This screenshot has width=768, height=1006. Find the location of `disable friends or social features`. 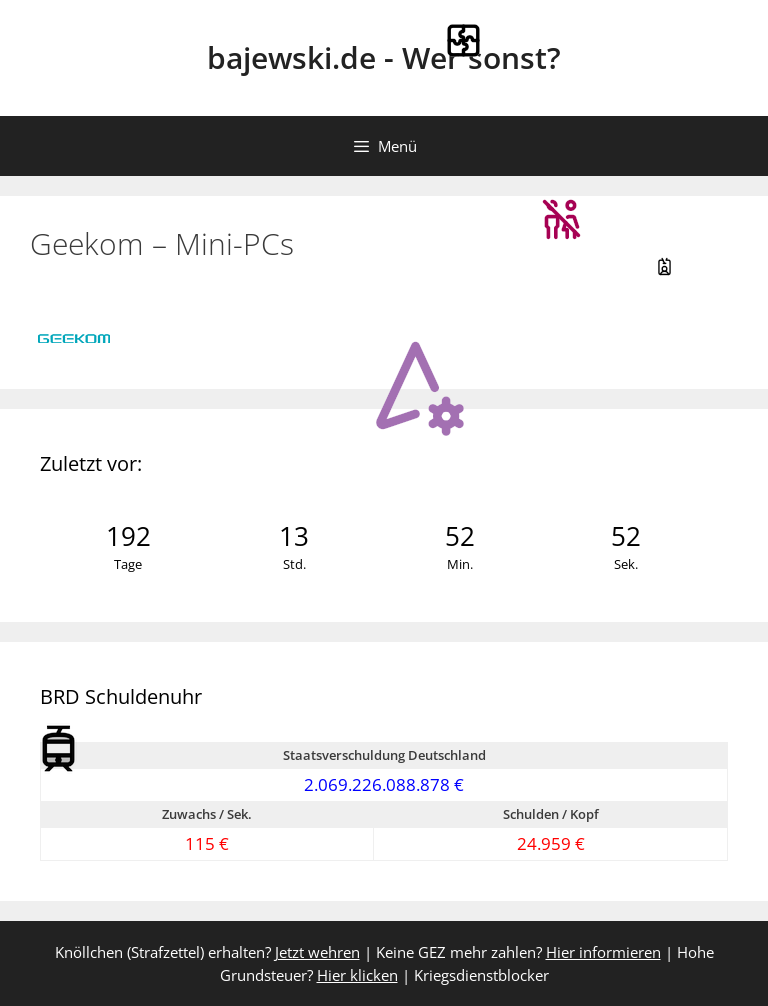

disable friends or social features is located at coordinates (561, 218).